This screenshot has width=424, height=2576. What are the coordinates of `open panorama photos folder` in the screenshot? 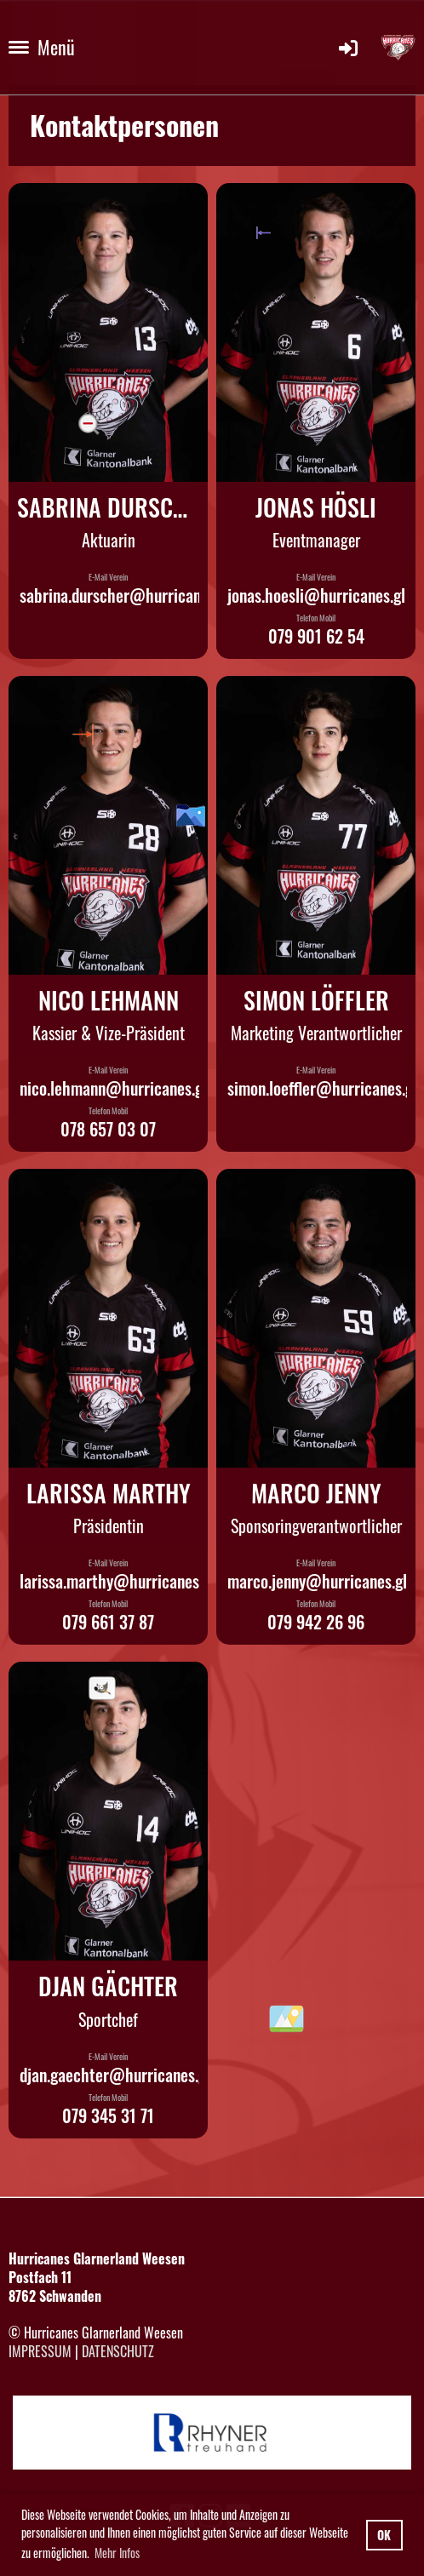 It's located at (191, 816).